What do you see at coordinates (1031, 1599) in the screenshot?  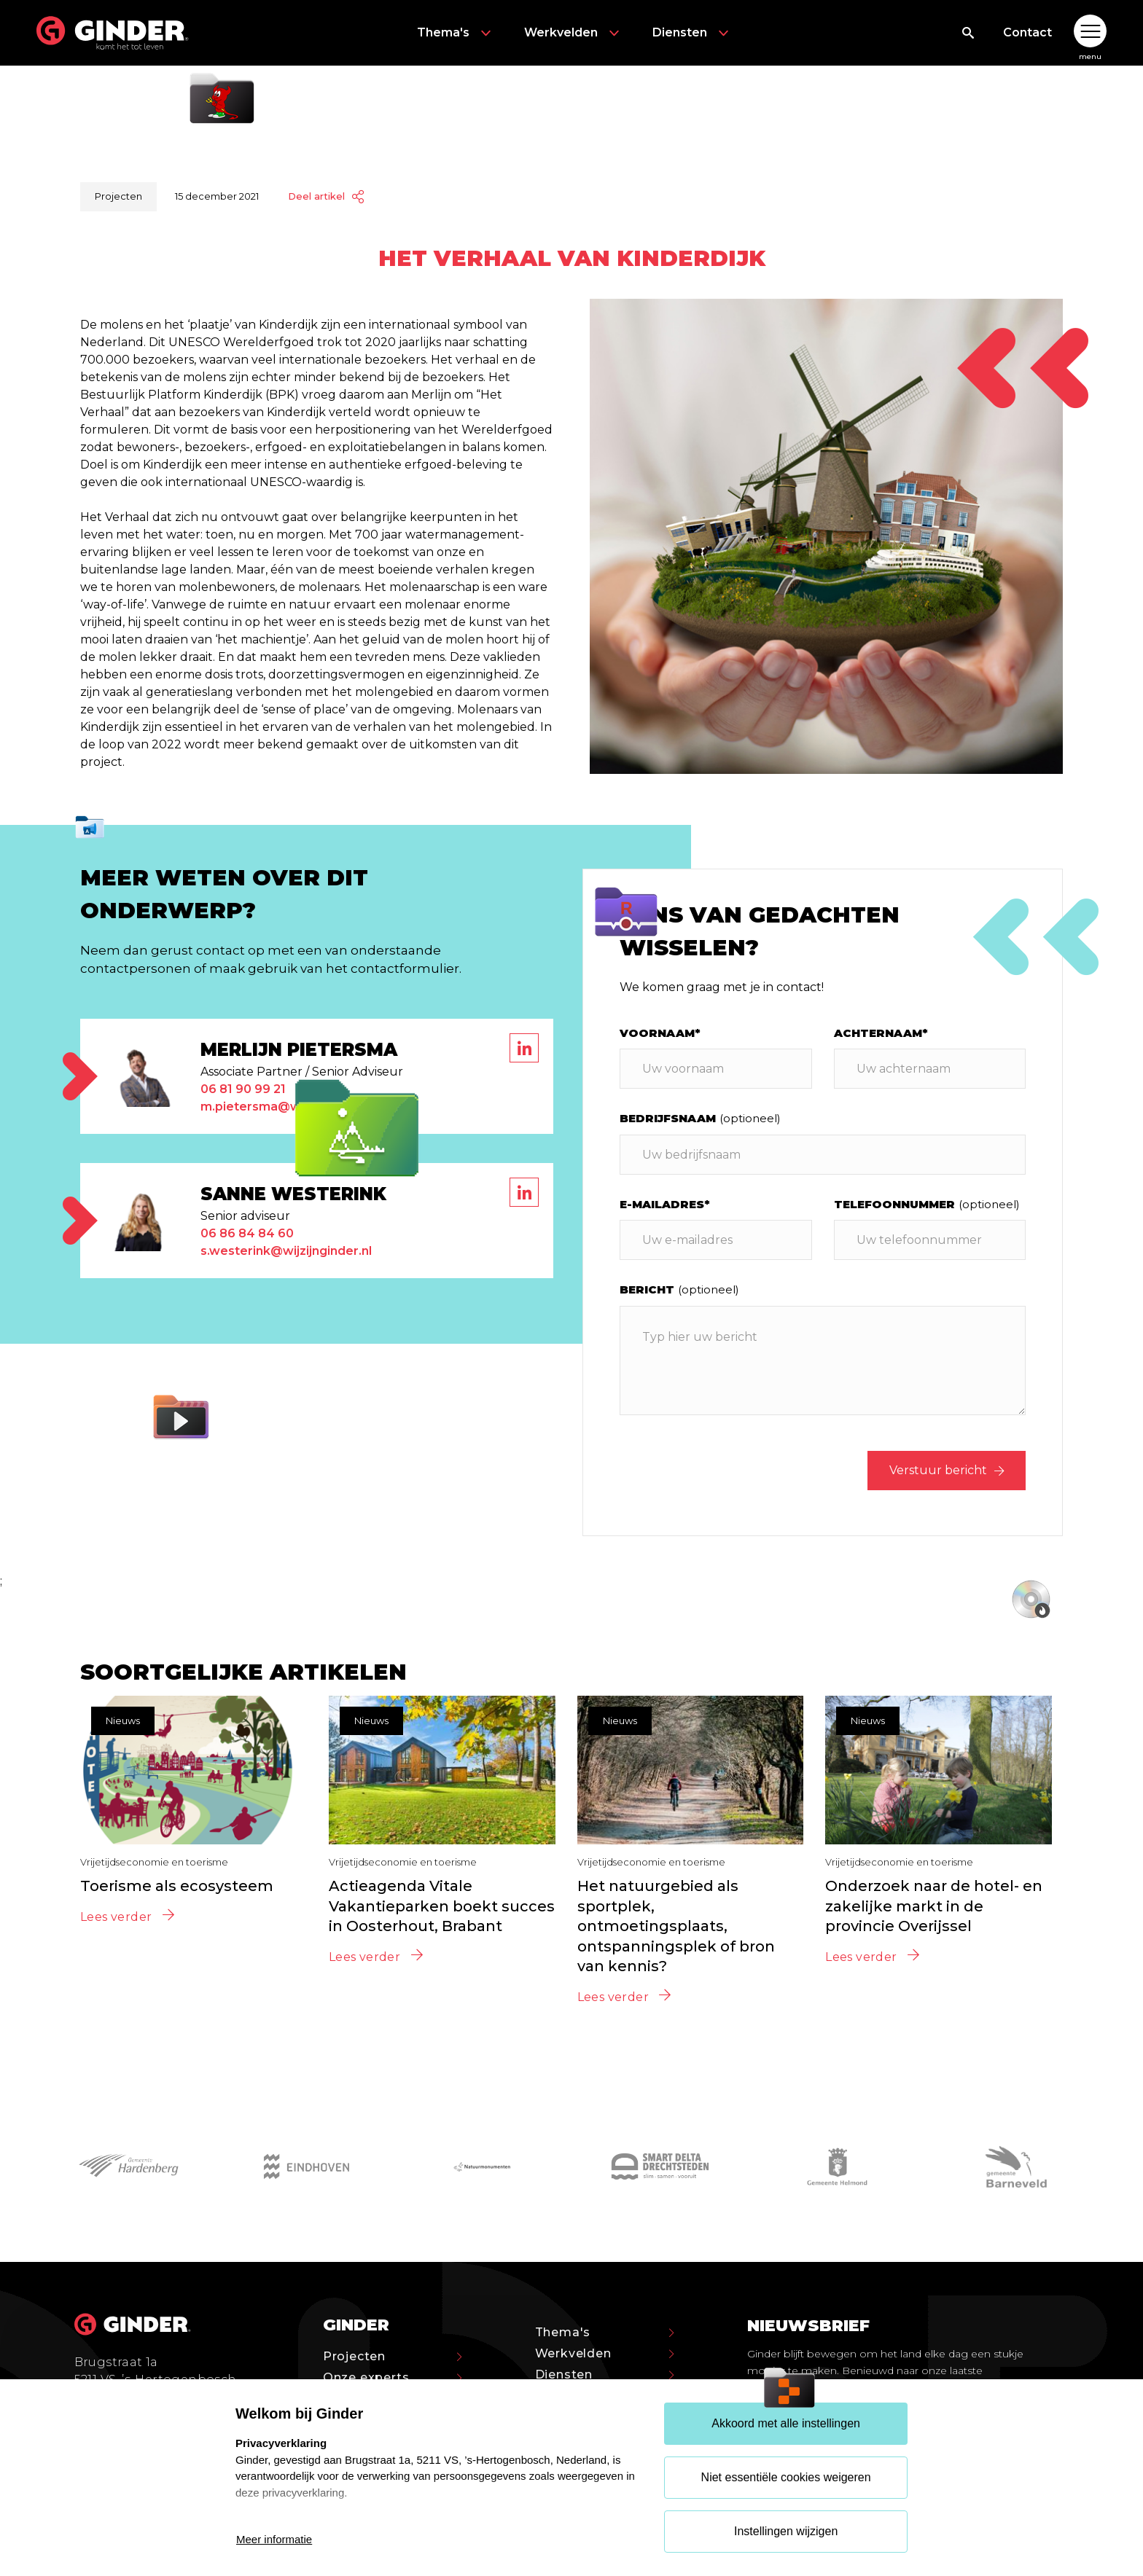 I see `burn files to a CD or DVD` at bounding box center [1031, 1599].